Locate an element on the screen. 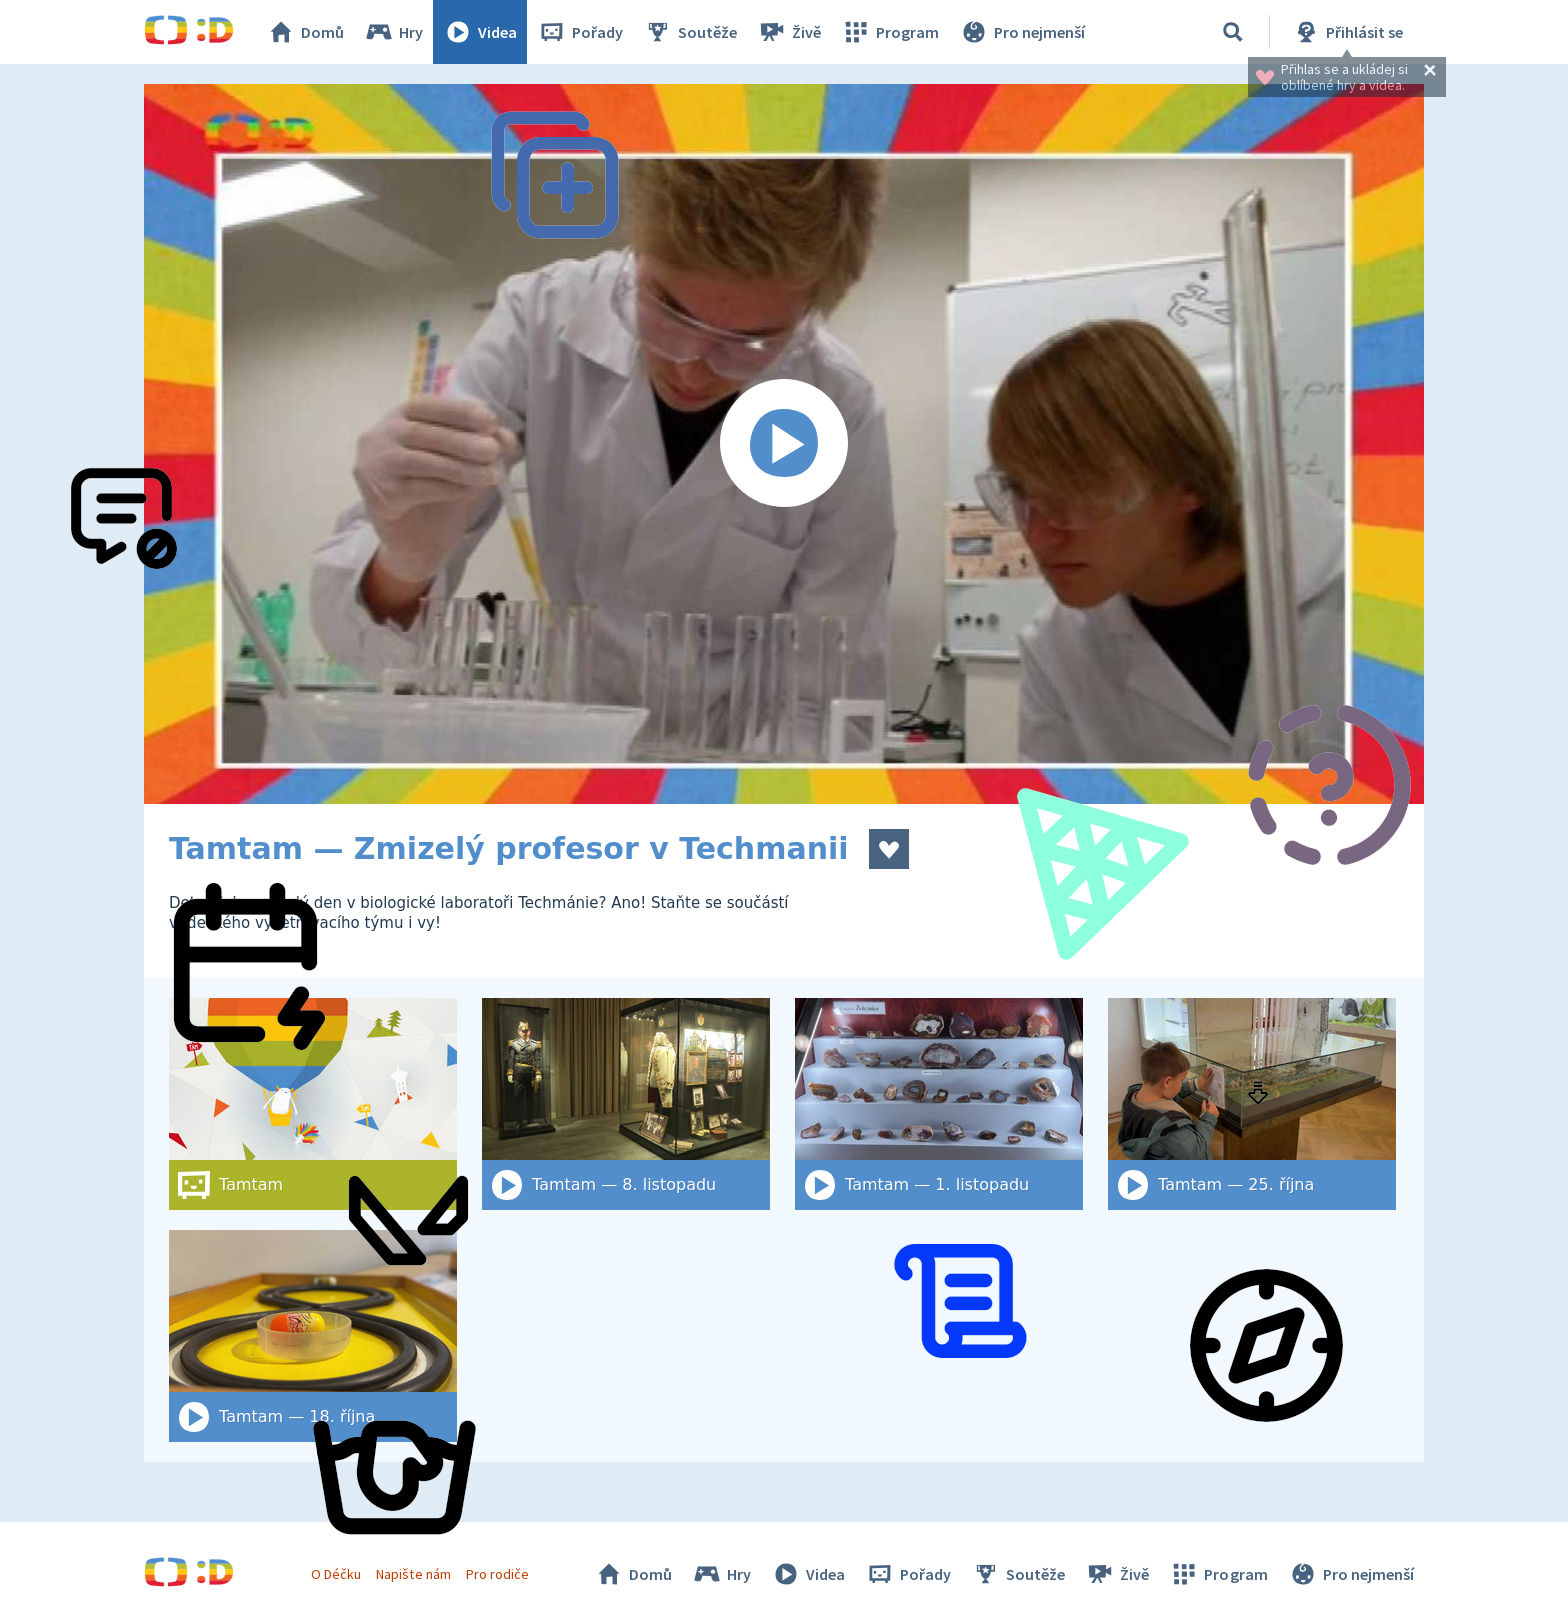 The image size is (1568, 1616). cancel or delete a message is located at coordinates (121, 513).